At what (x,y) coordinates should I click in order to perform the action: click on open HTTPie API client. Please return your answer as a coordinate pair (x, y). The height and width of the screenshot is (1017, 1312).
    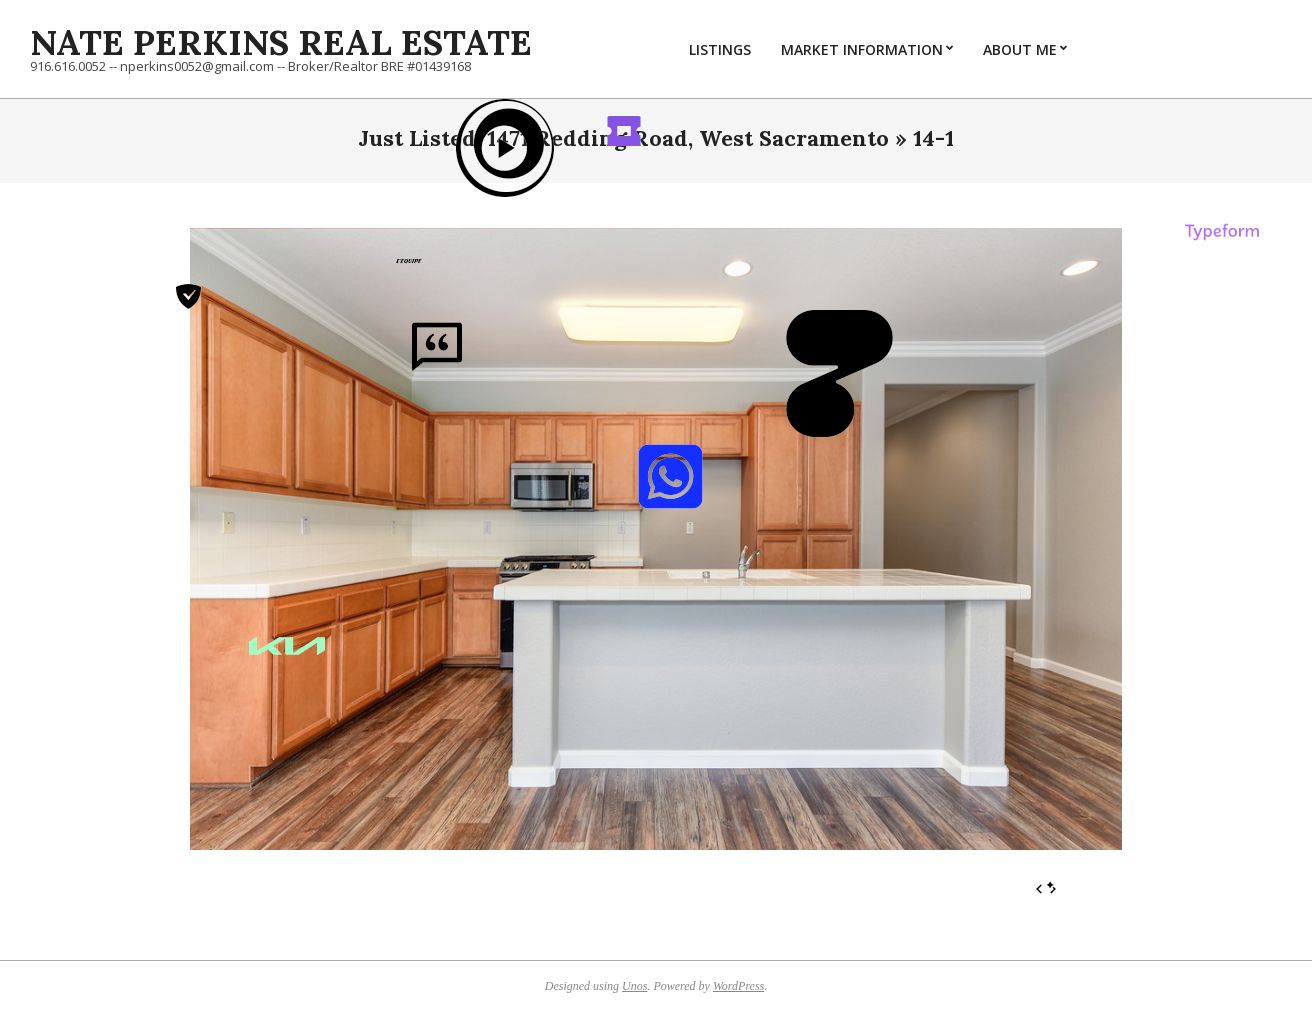
    Looking at the image, I should click on (839, 373).